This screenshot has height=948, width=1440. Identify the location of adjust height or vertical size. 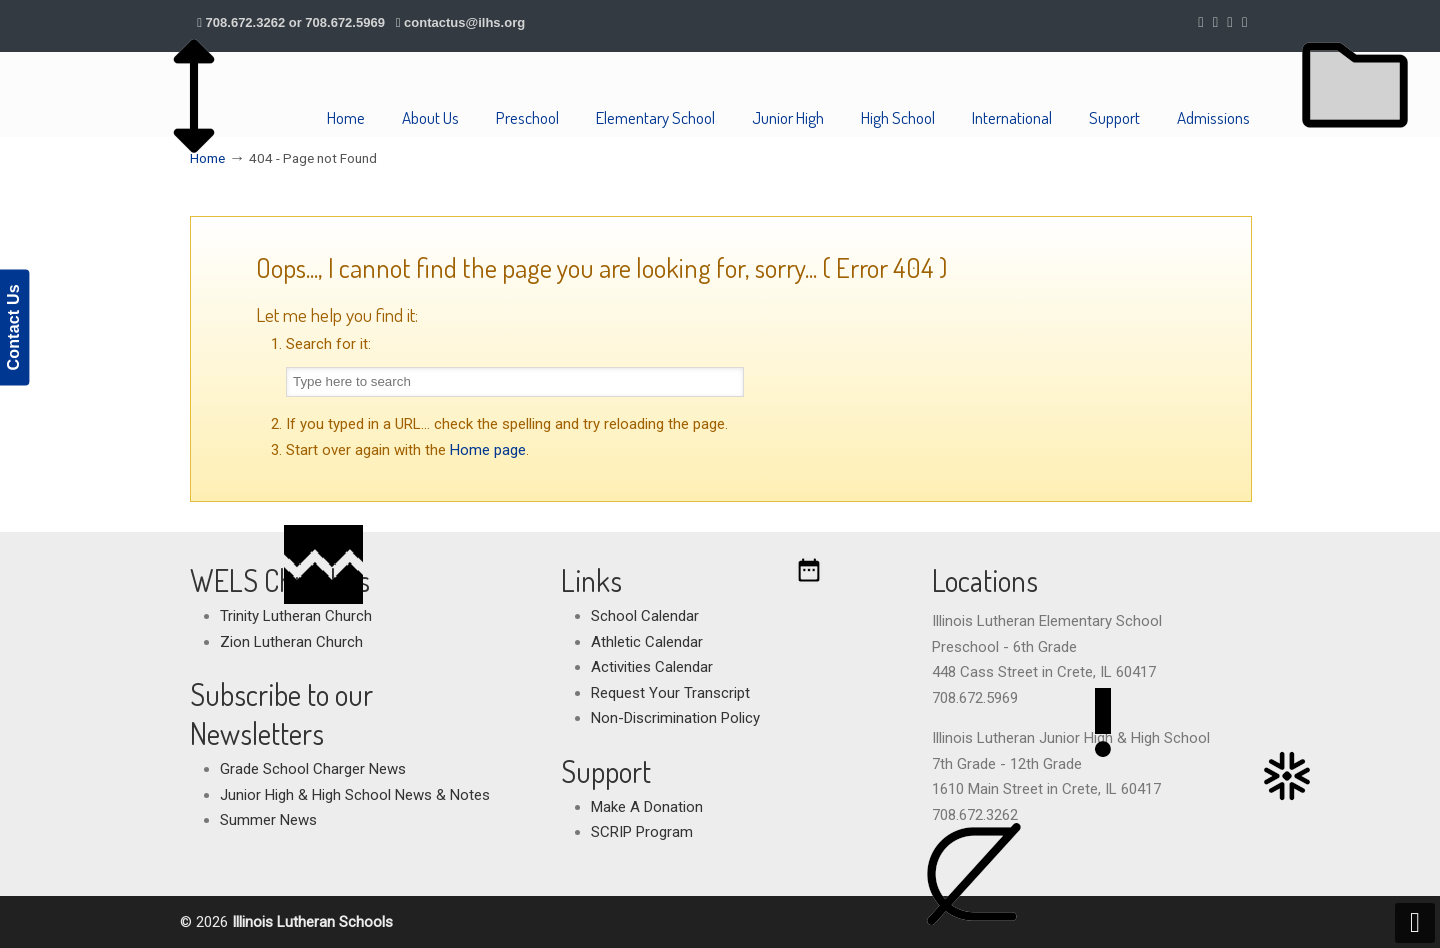
(194, 96).